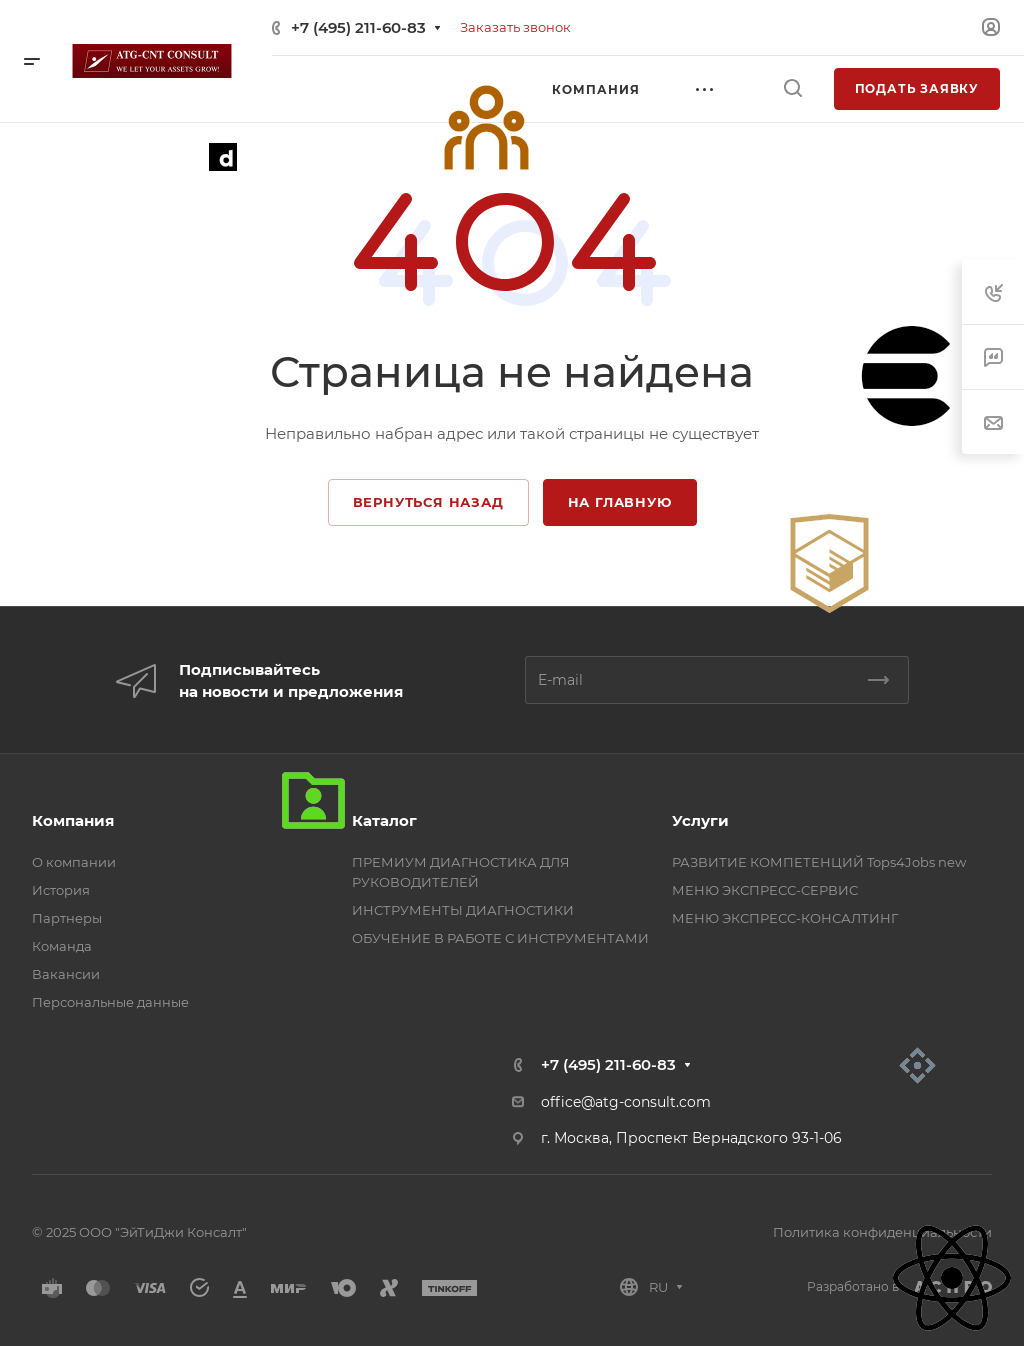 Image resolution: width=1024 pixels, height=1346 pixels. I want to click on open the dailymotion app, so click(223, 157).